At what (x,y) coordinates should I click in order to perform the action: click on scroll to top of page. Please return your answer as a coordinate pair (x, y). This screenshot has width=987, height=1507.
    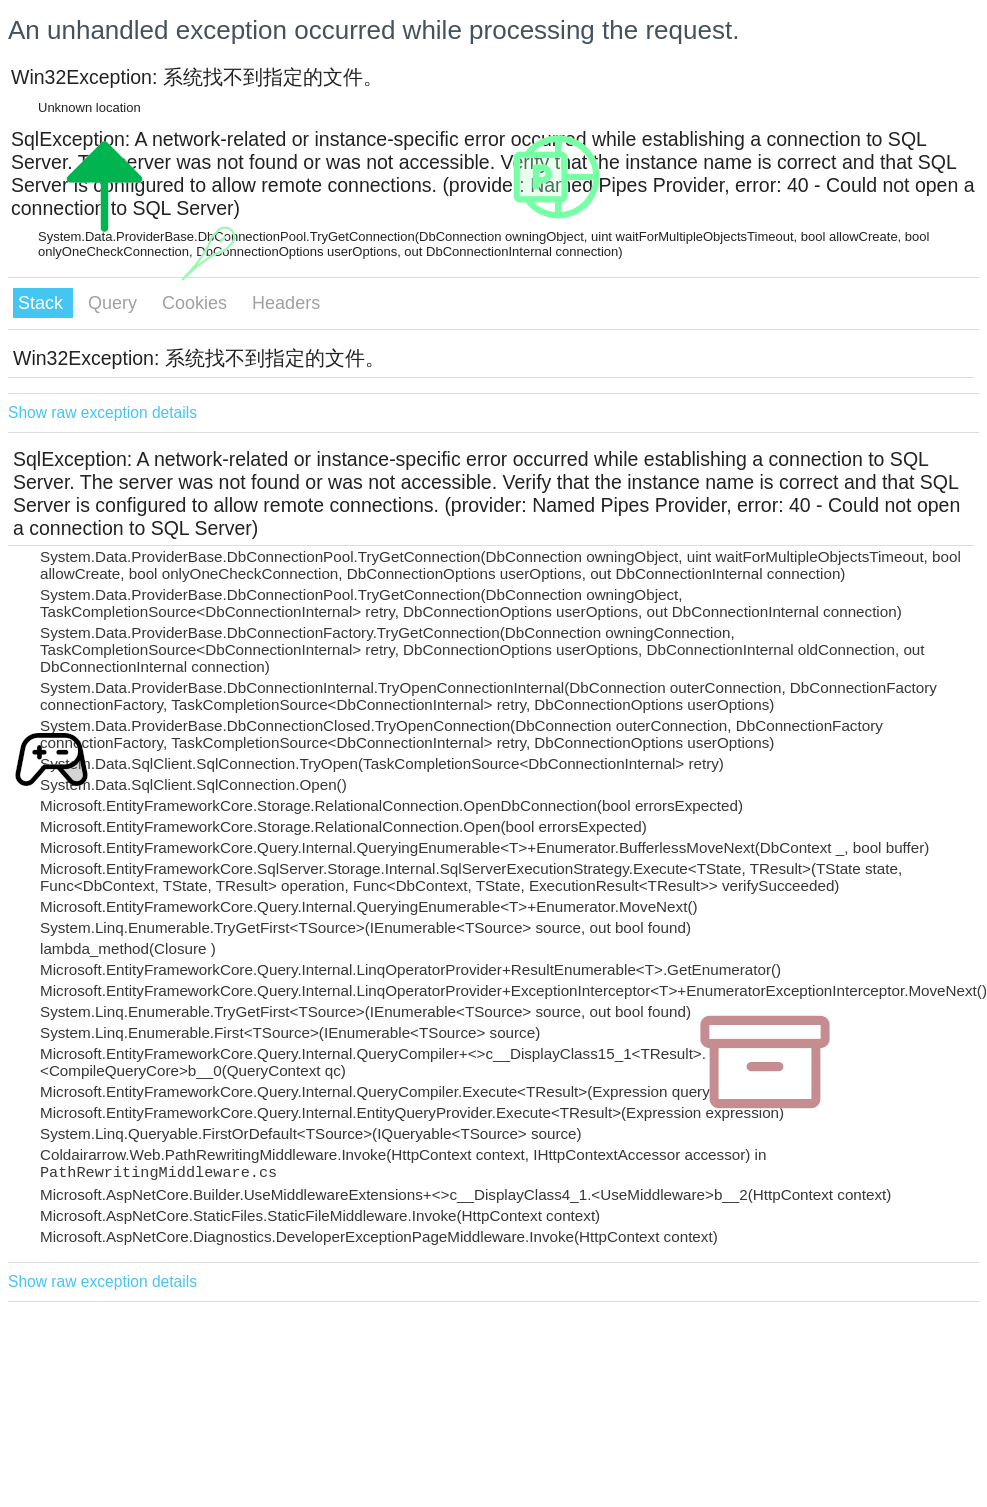
    Looking at the image, I should click on (104, 186).